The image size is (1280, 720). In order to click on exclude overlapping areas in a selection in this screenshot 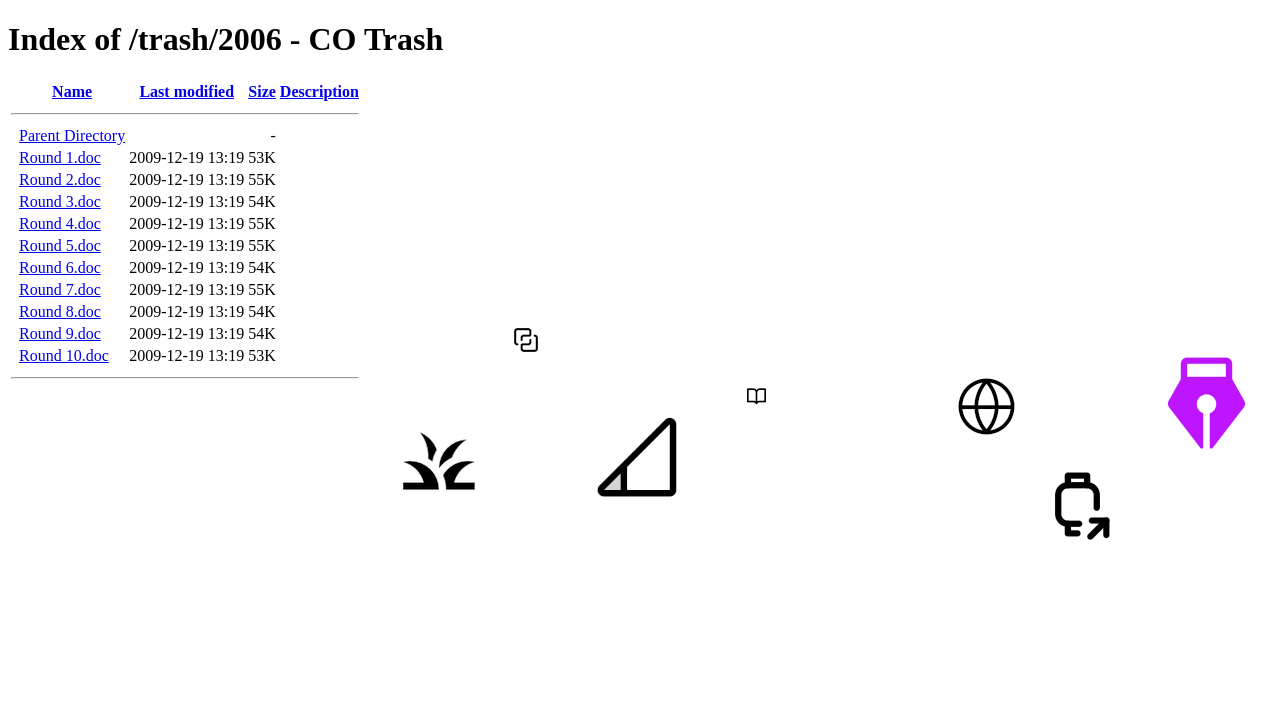, I will do `click(526, 340)`.